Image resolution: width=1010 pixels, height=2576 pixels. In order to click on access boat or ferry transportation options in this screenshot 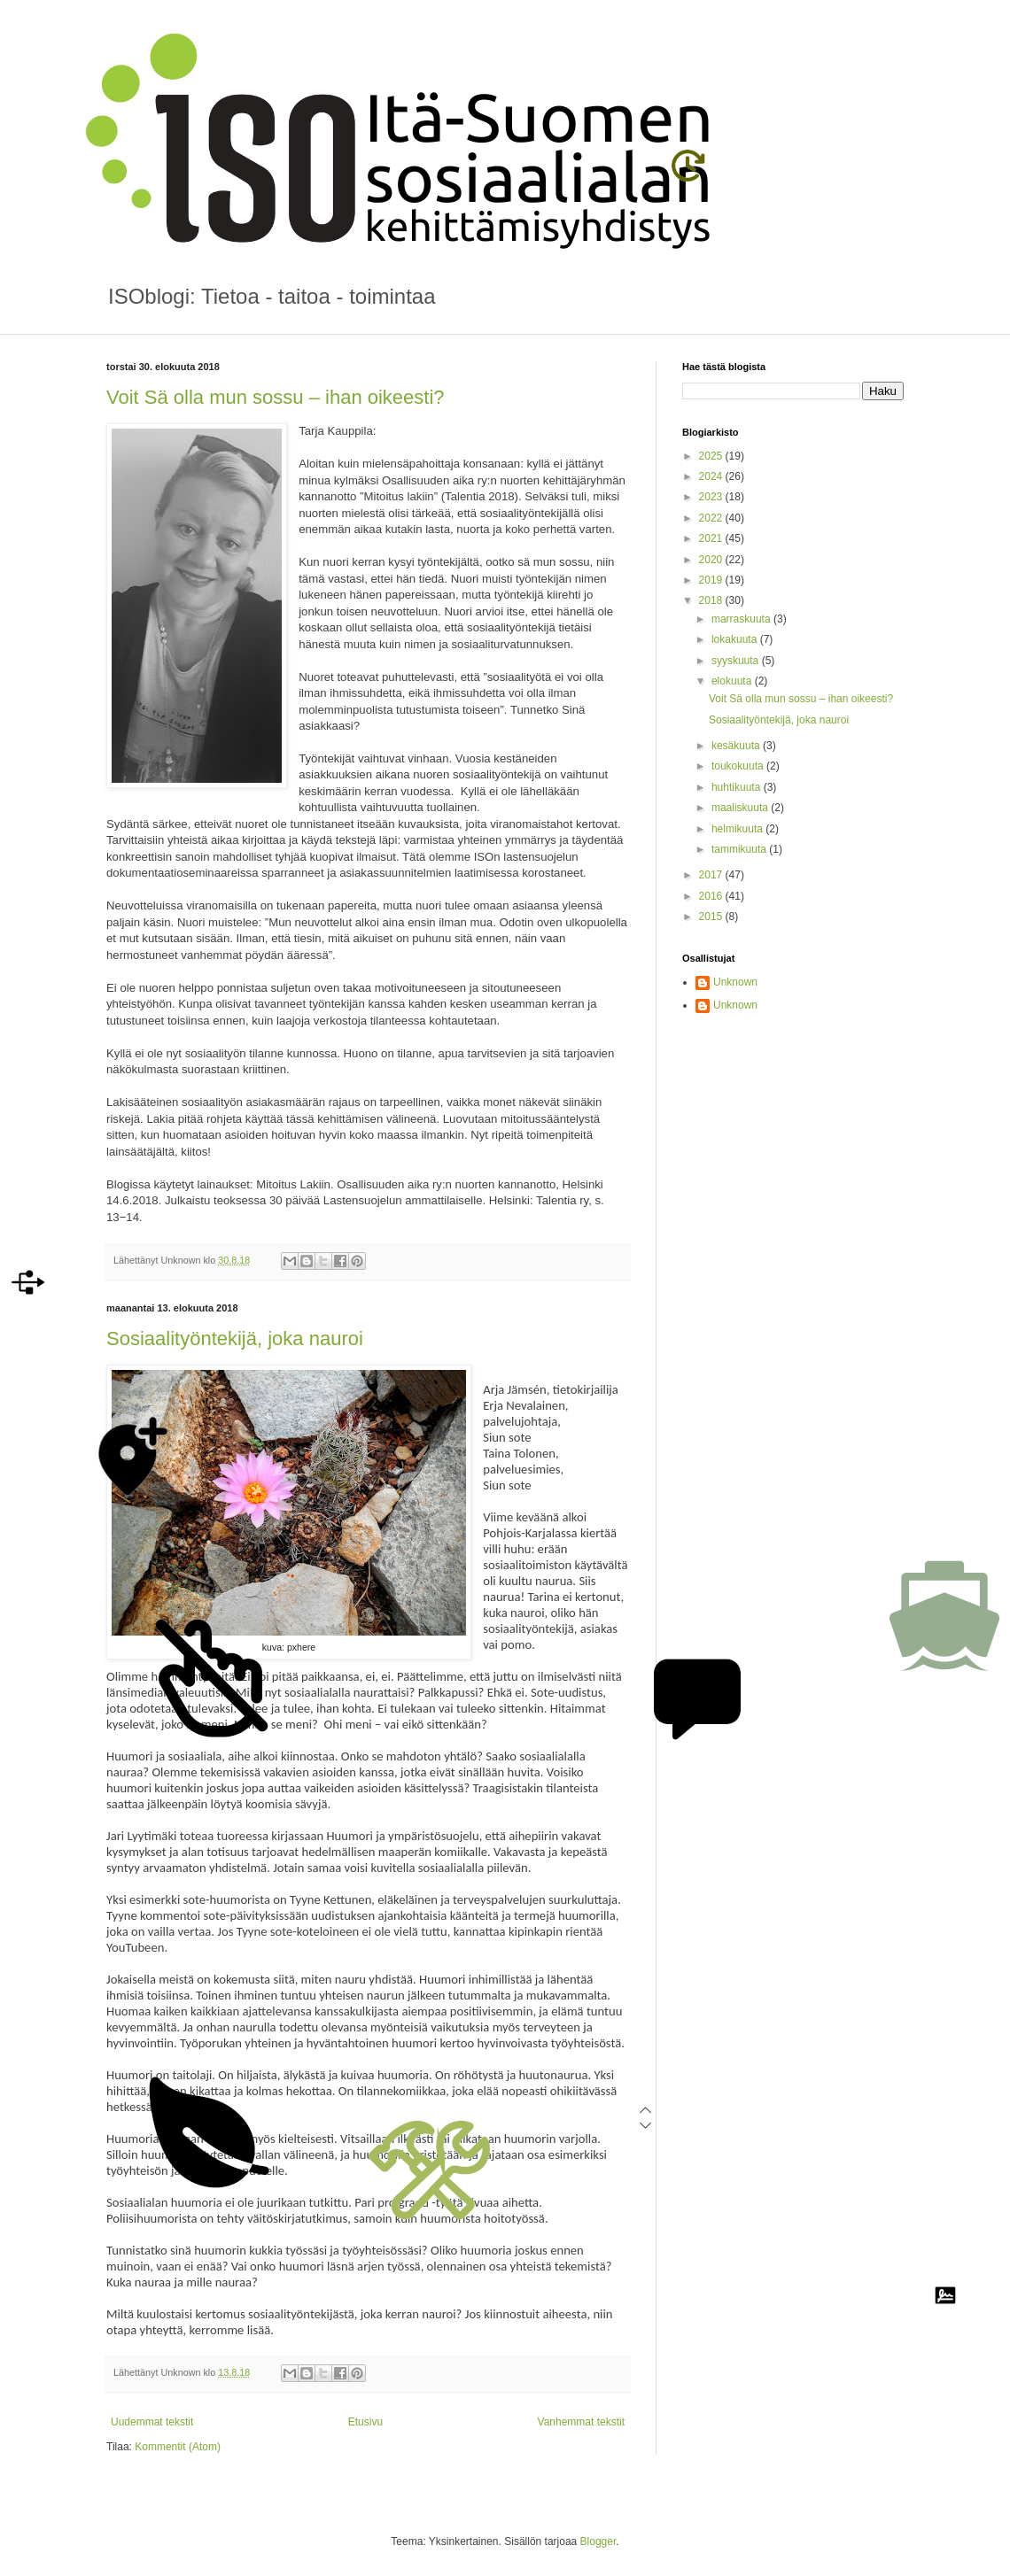, I will do `click(944, 1618)`.